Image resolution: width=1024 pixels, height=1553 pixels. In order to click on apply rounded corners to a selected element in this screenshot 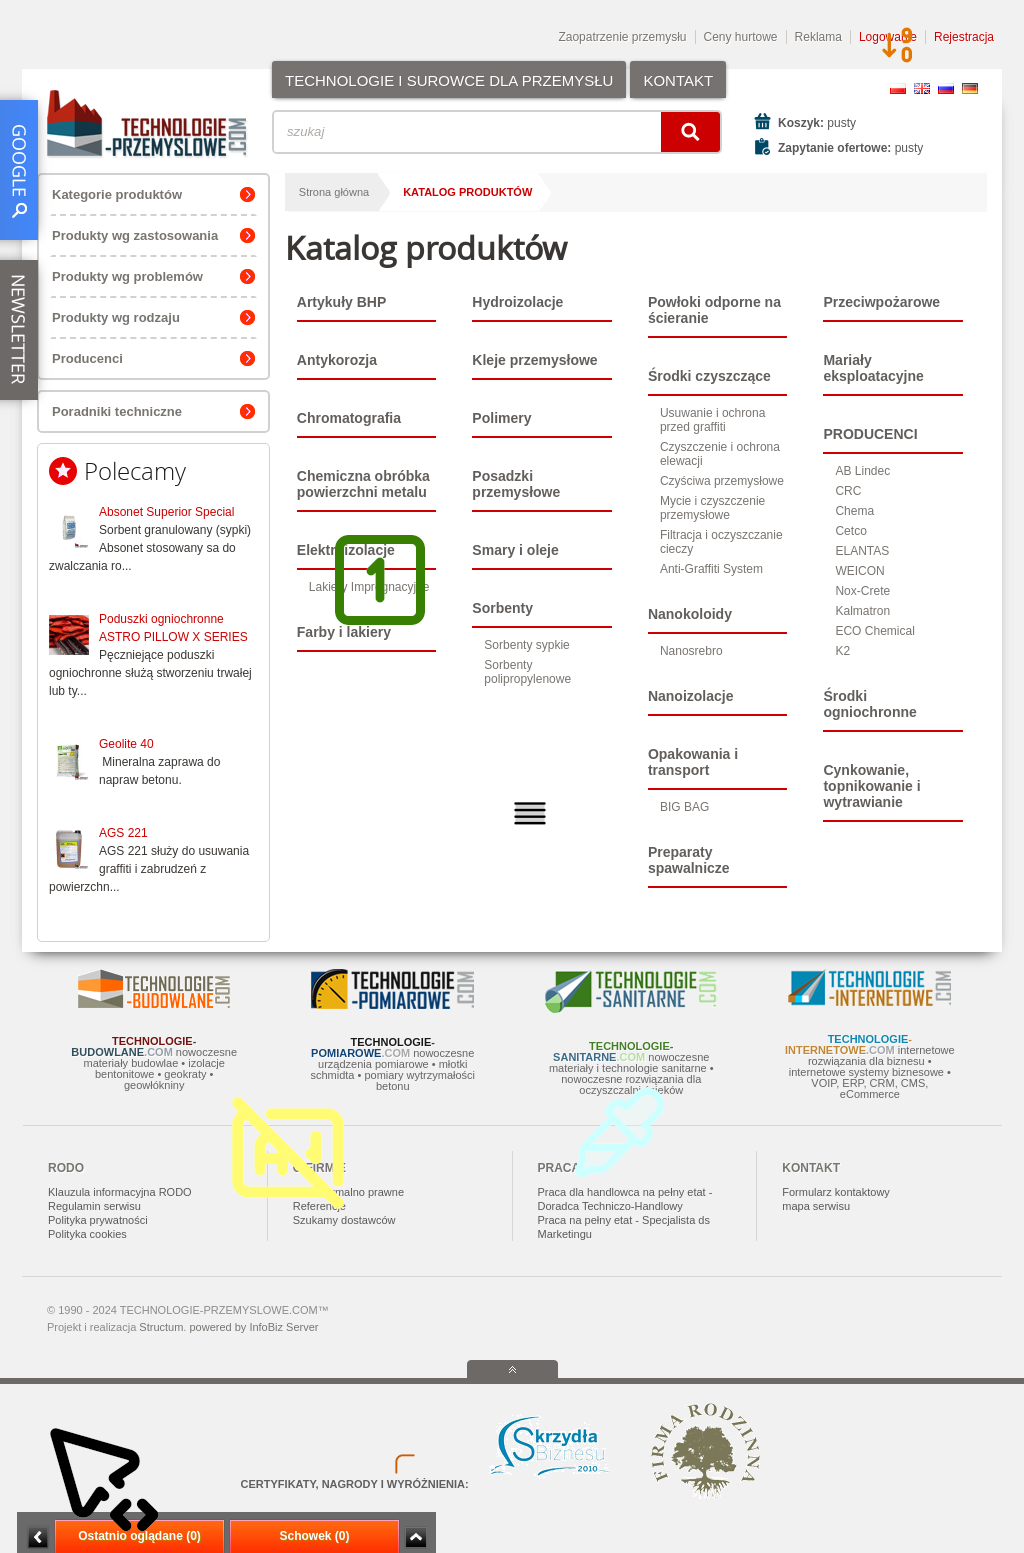, I will do `click(405, 1464)`.